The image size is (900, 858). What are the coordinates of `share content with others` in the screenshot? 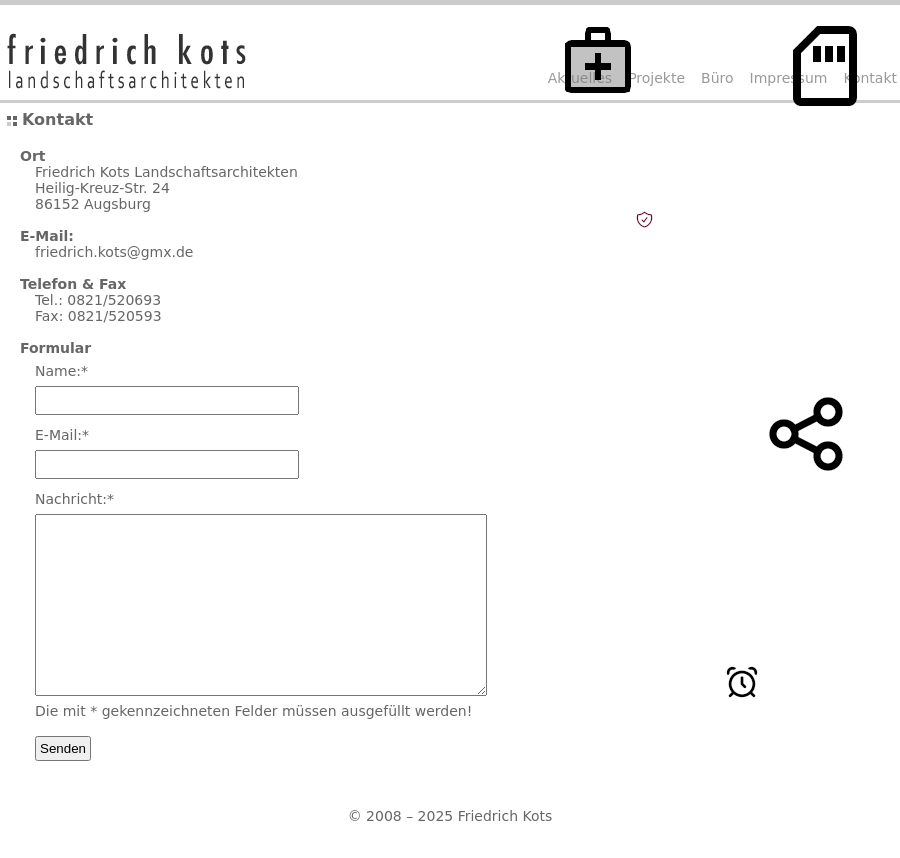 It's located at (806, 434).